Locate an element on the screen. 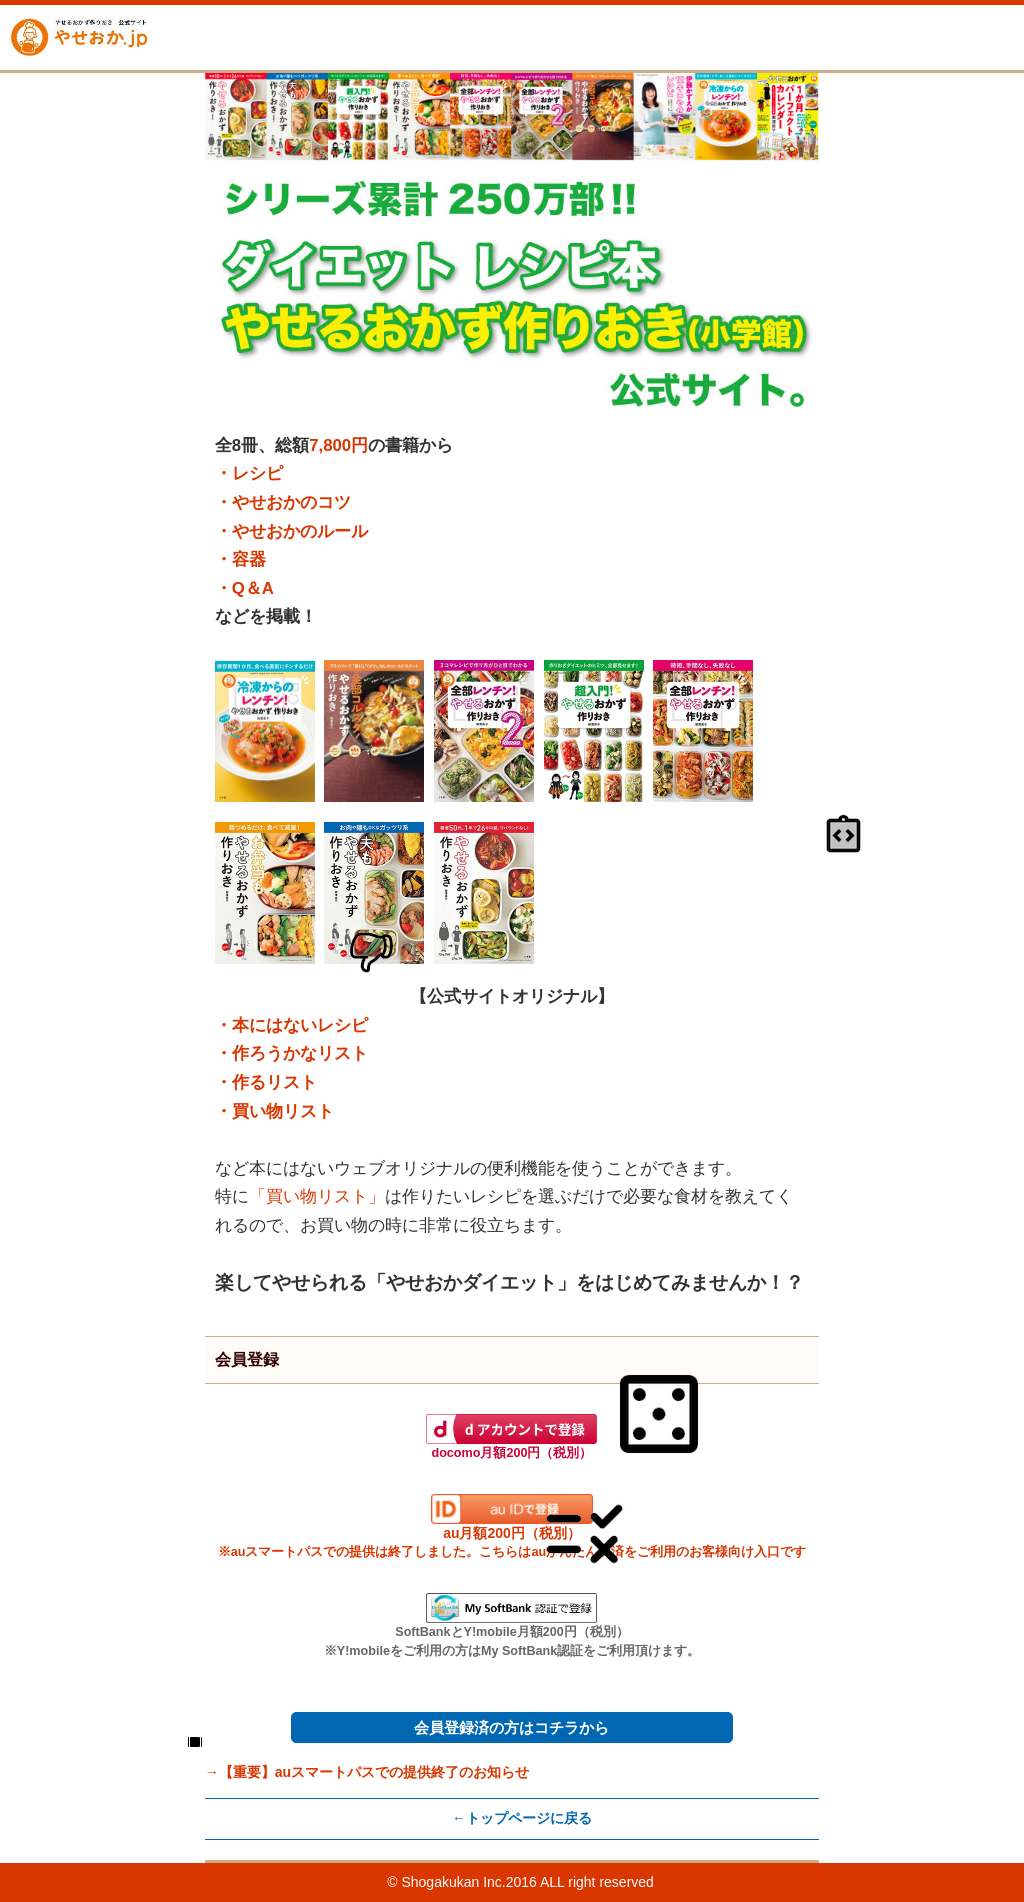 The height and width of the screenshot is (1902, 1024). start a slideshow presentation is located at coordinates (195, 1742).